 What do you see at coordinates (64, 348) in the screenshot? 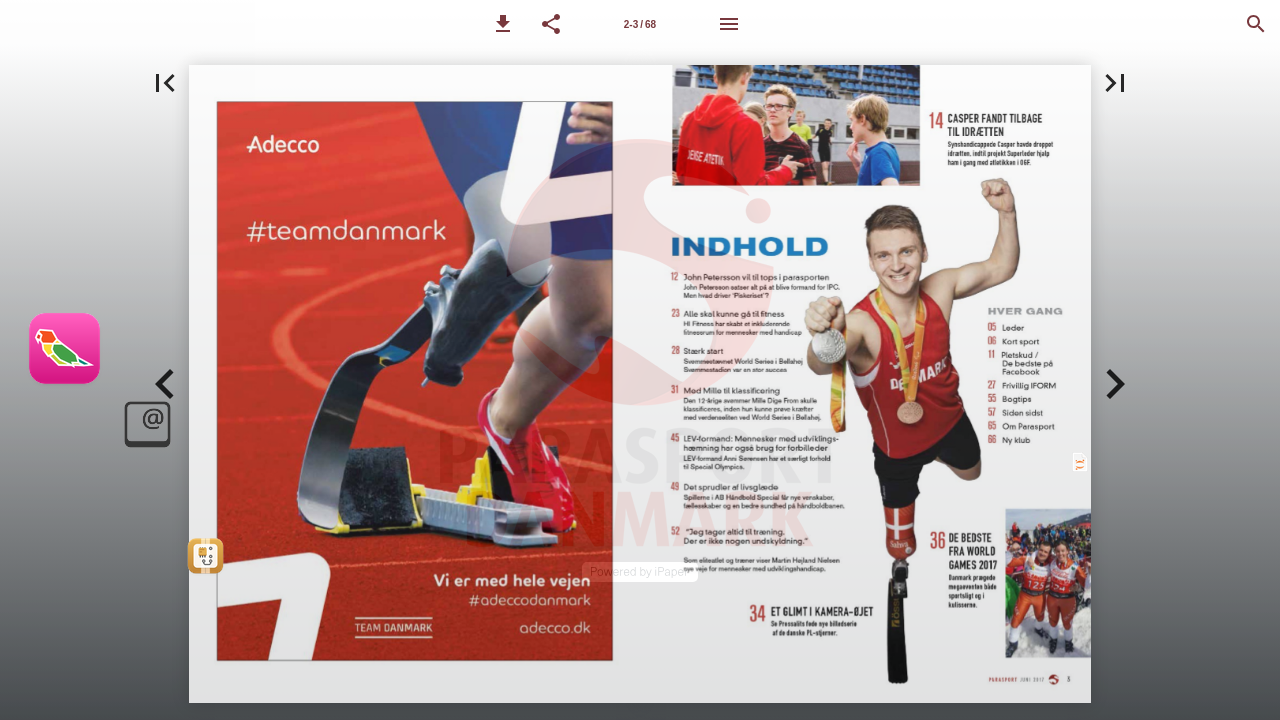
I see `open the alovoa dating app` at bounding box center [64, 348].